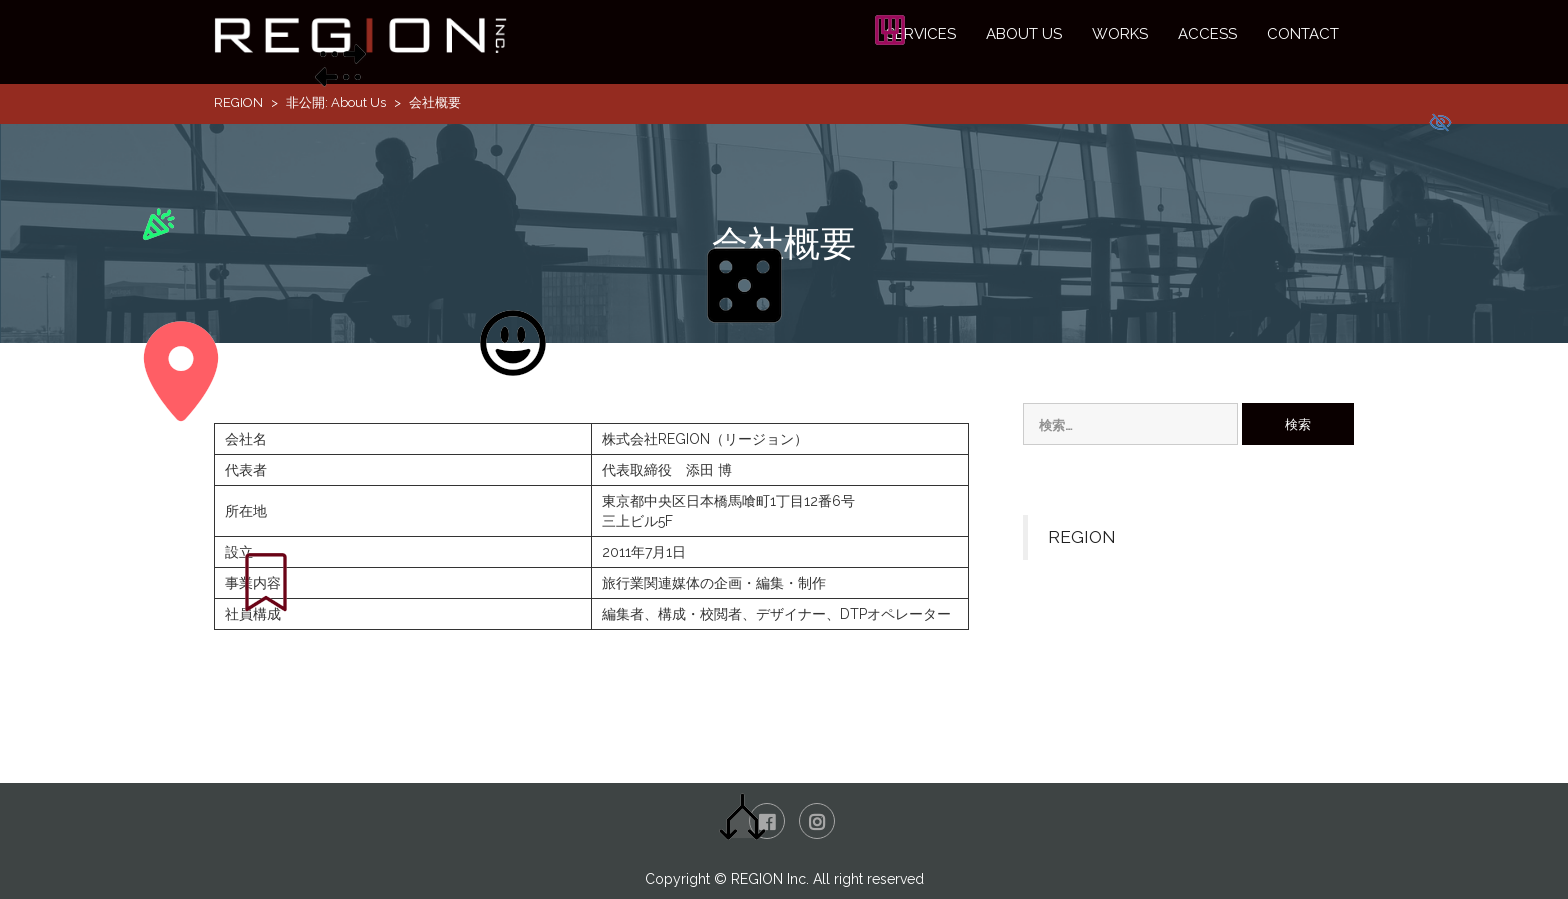 Image resolution: width=1568 pixels, height=899 pixels. Describe the element at coordinates (742, 818) in the screenshot. I see `split content into multiple paths` at that location.